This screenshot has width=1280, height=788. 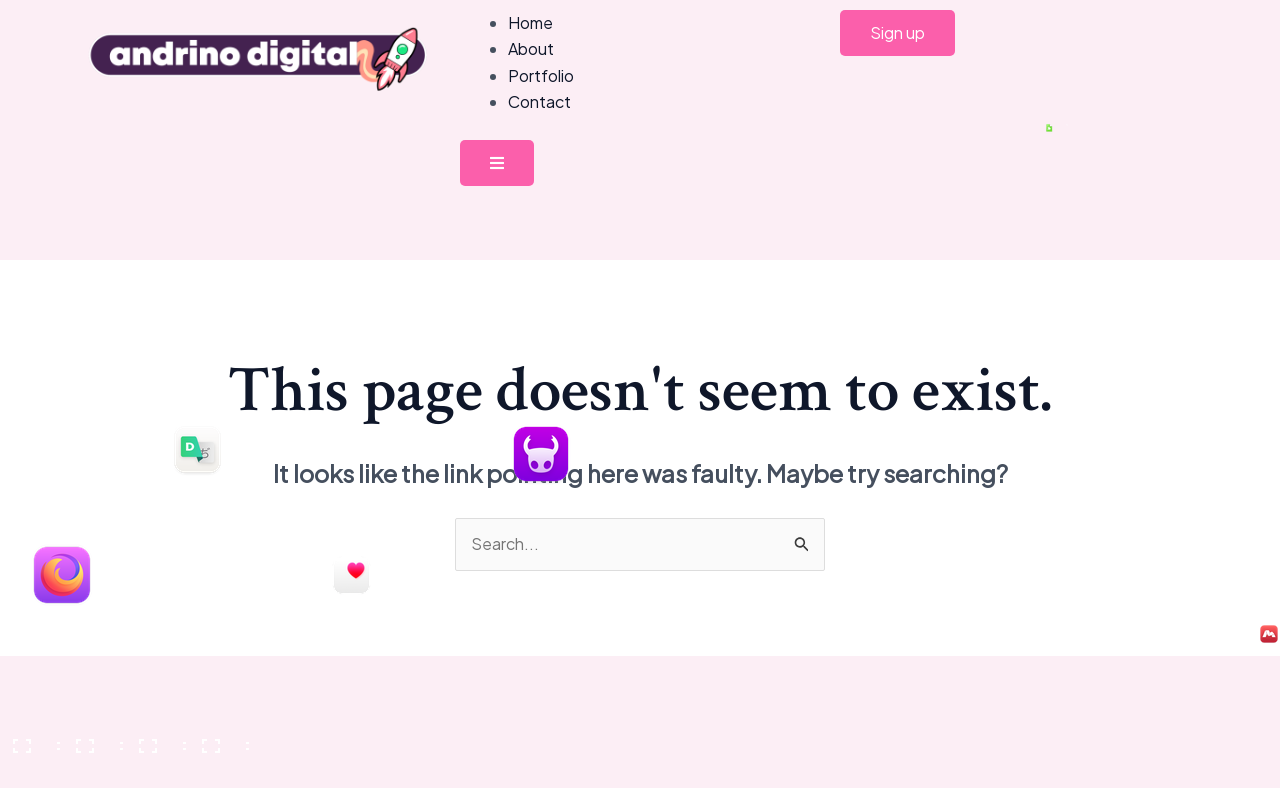 I want to click on open the Health app, so click(x=351, y=575).